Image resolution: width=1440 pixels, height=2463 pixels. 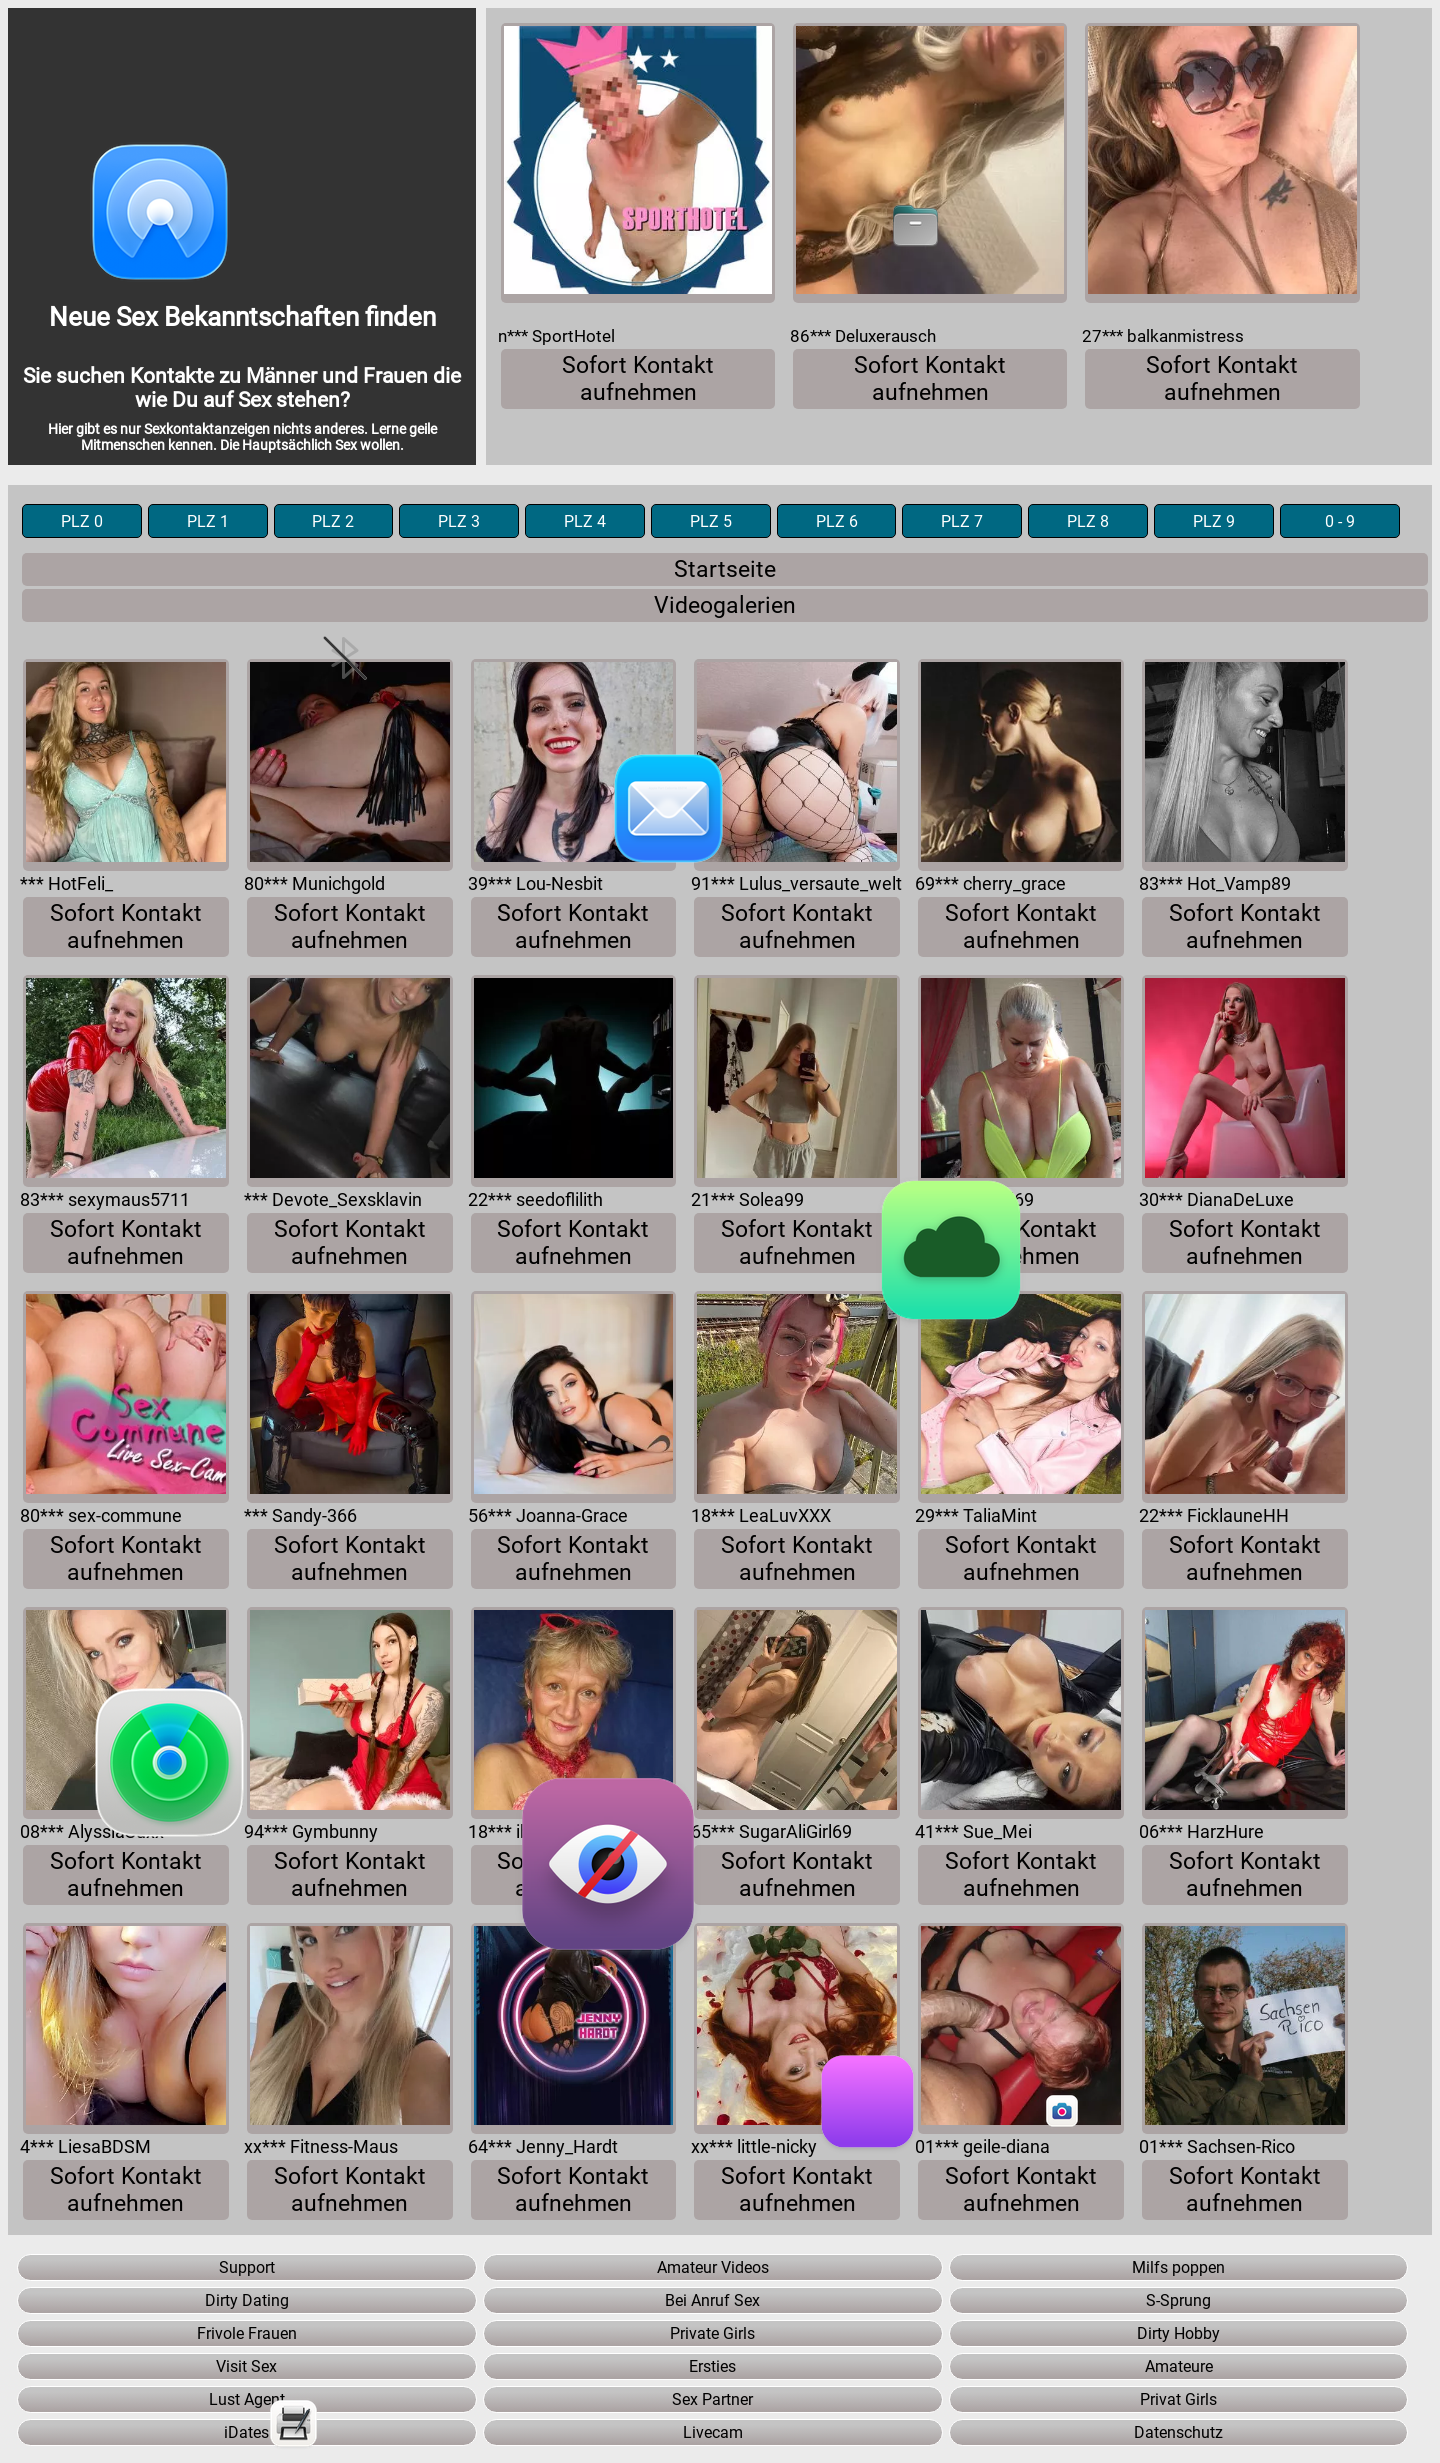 What do you see at coordinates (951, 1250) in the screenshot?
I see `open 4k video downloader app` at bounding box center [951, 1250].